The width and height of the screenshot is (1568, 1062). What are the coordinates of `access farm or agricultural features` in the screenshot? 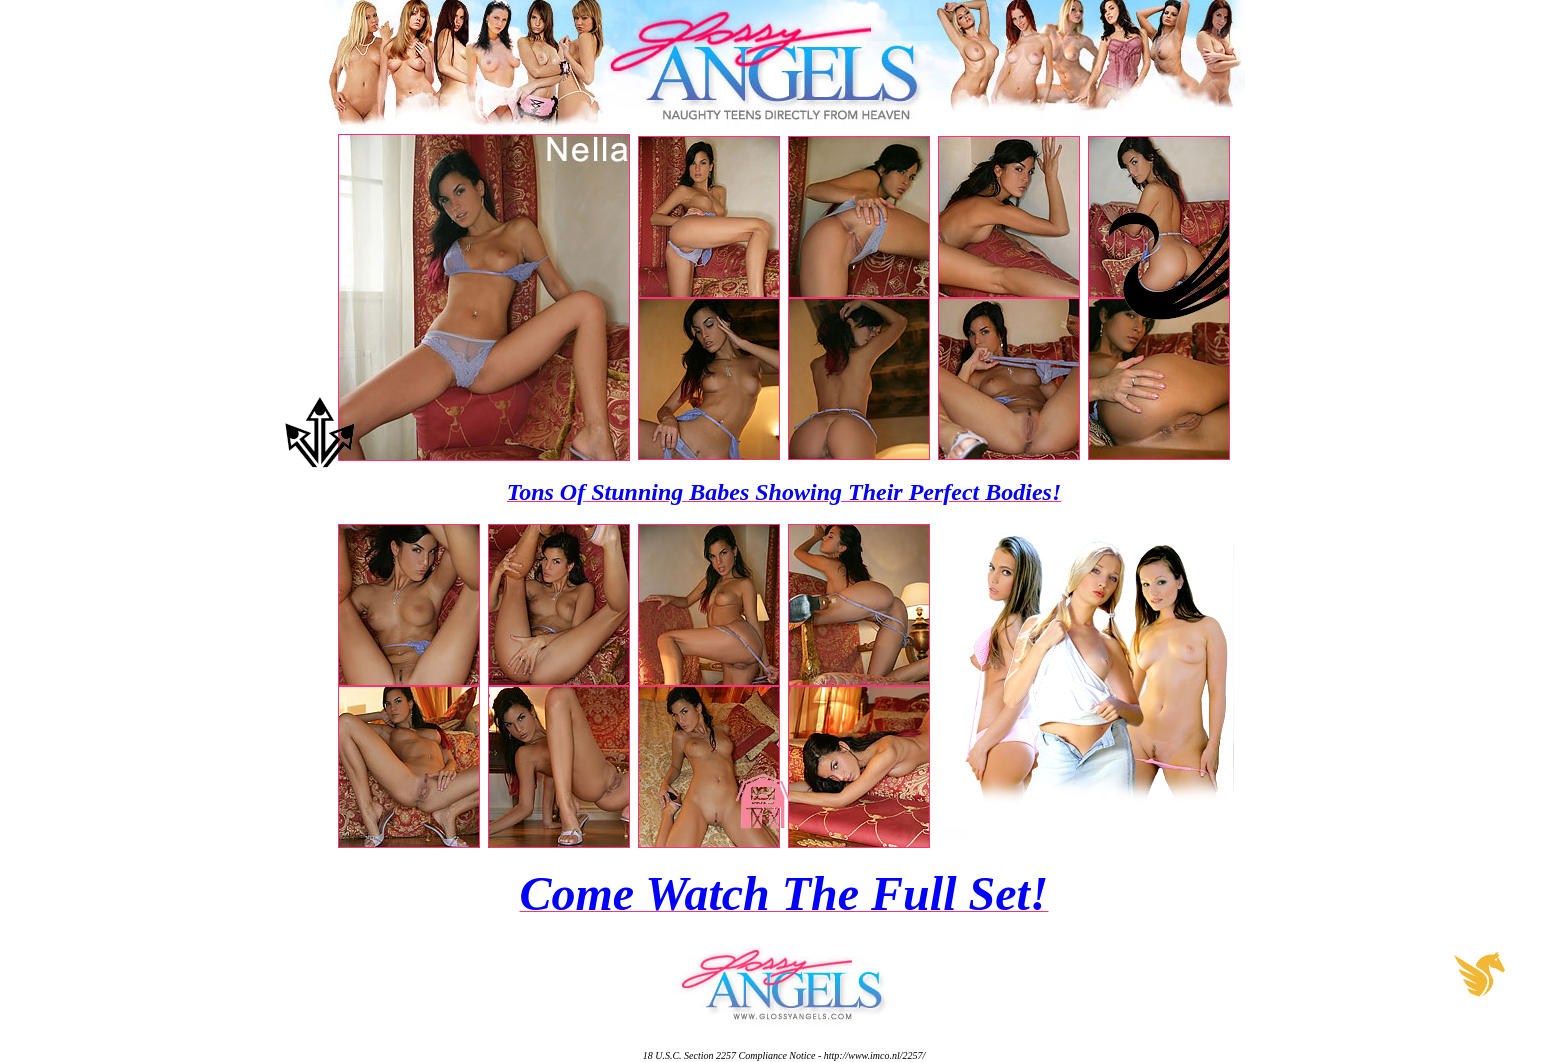 It's located at (763, 801).